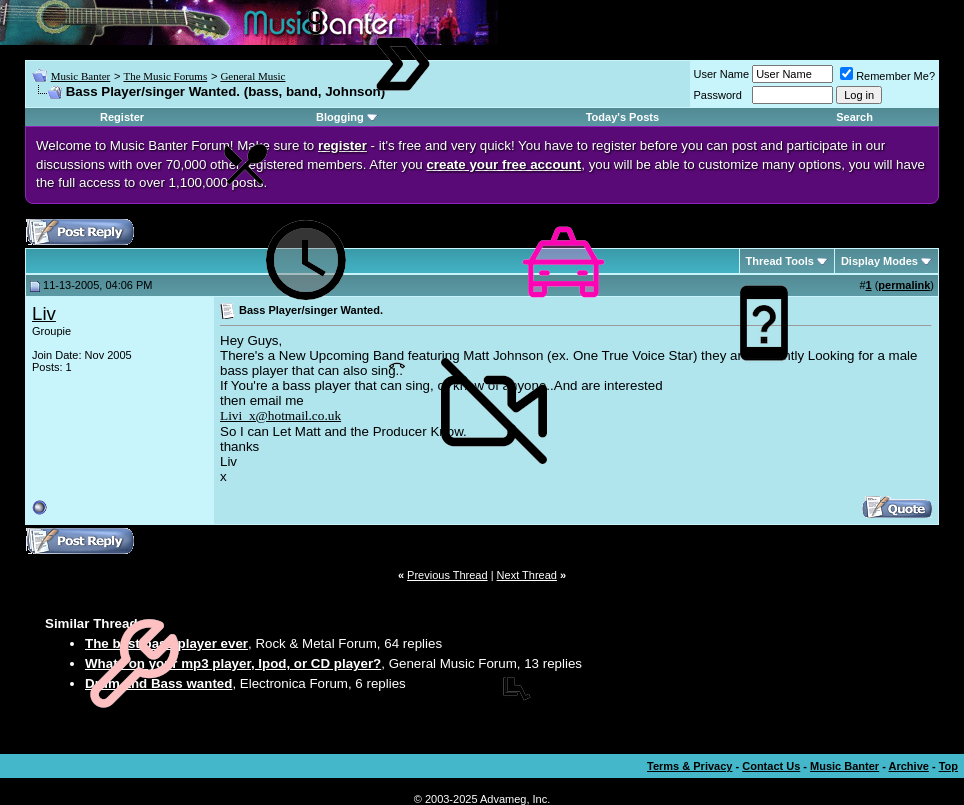 This screenshot has width=964, height=805. I want to click on navigate to the next item or step, so click(403, 64).